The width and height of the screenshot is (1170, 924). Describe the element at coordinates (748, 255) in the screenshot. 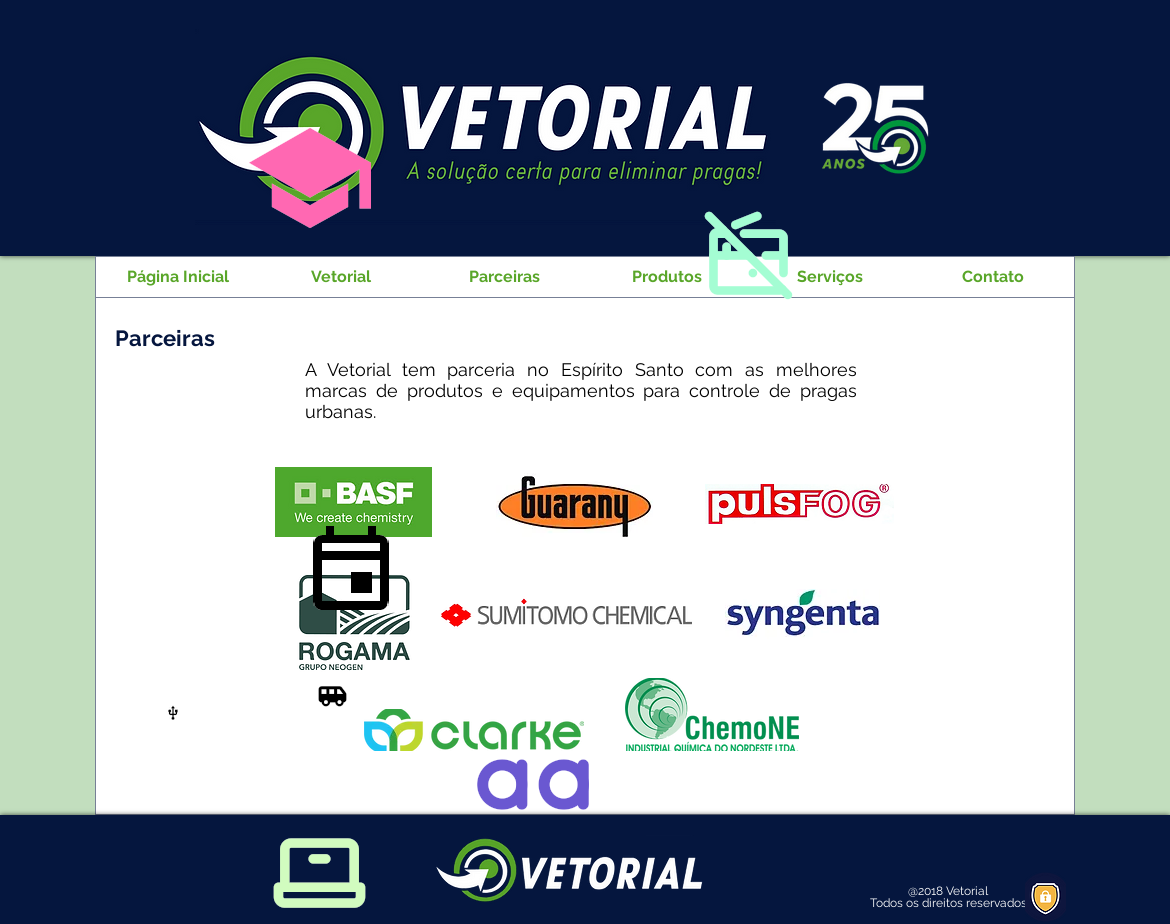

I see `radio or broadcast feature disabled` at that location.